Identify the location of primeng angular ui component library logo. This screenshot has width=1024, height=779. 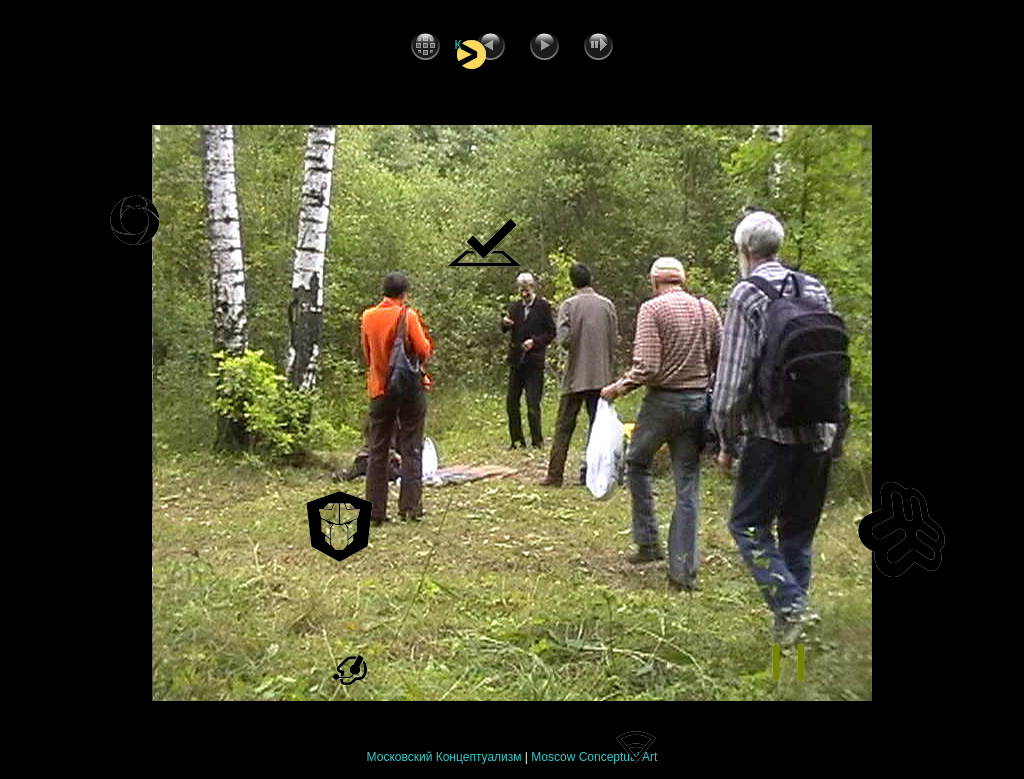
(339, 526).